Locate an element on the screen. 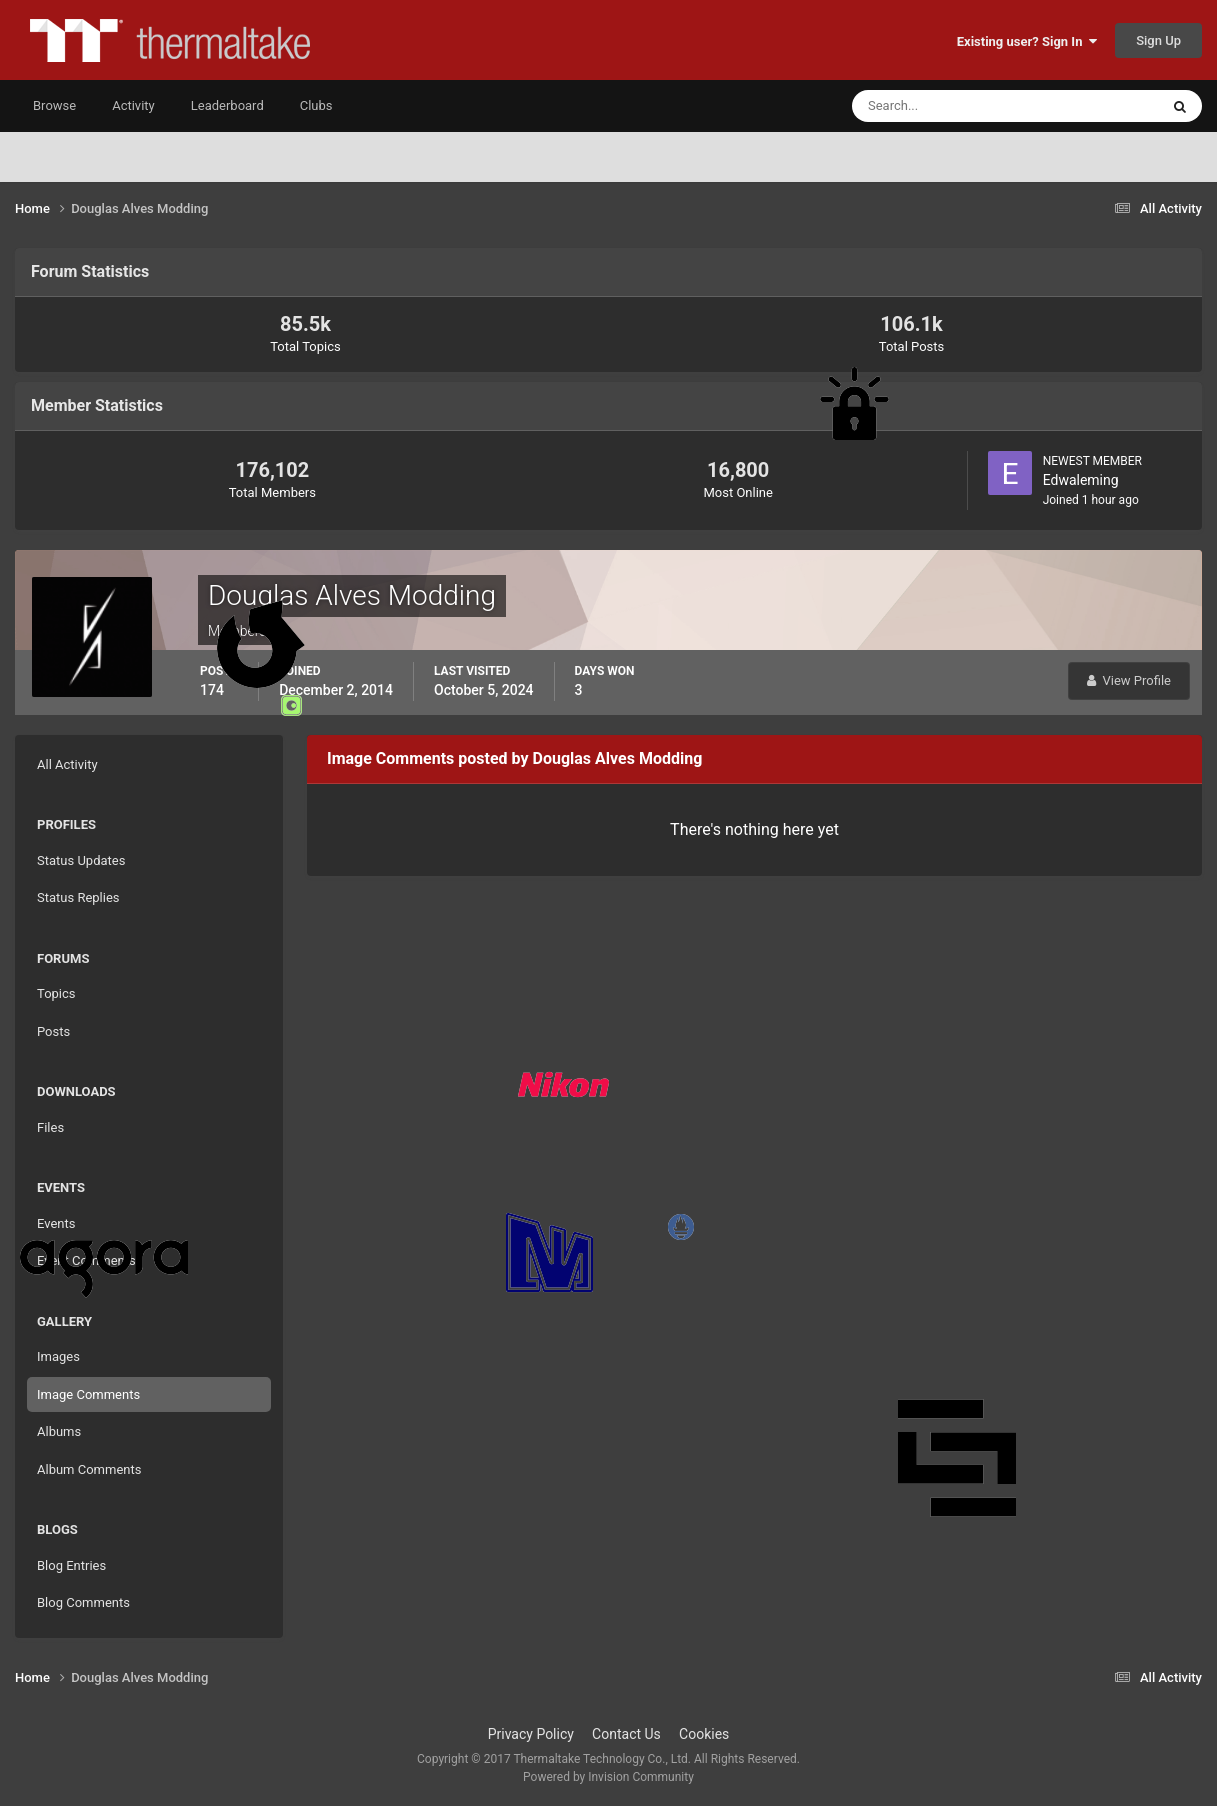  visit the Headphone Zone website or store is located at coordinates (261, 644).